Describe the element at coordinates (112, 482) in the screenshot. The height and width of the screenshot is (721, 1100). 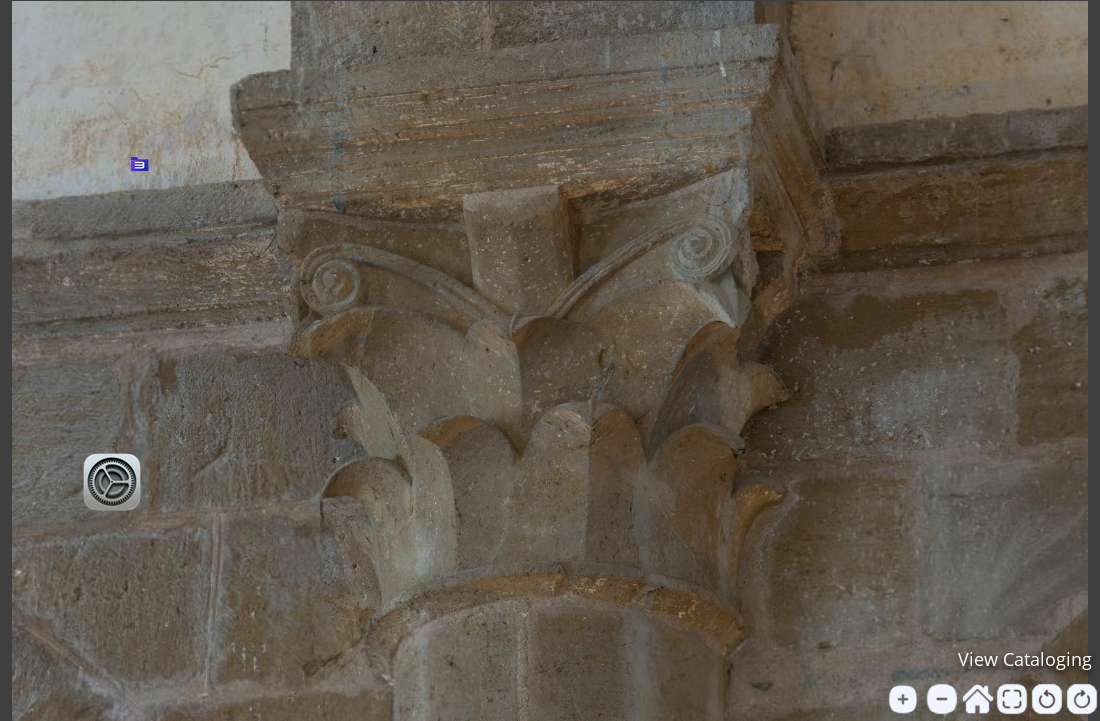
I see `open system preferences or settings` at that location.